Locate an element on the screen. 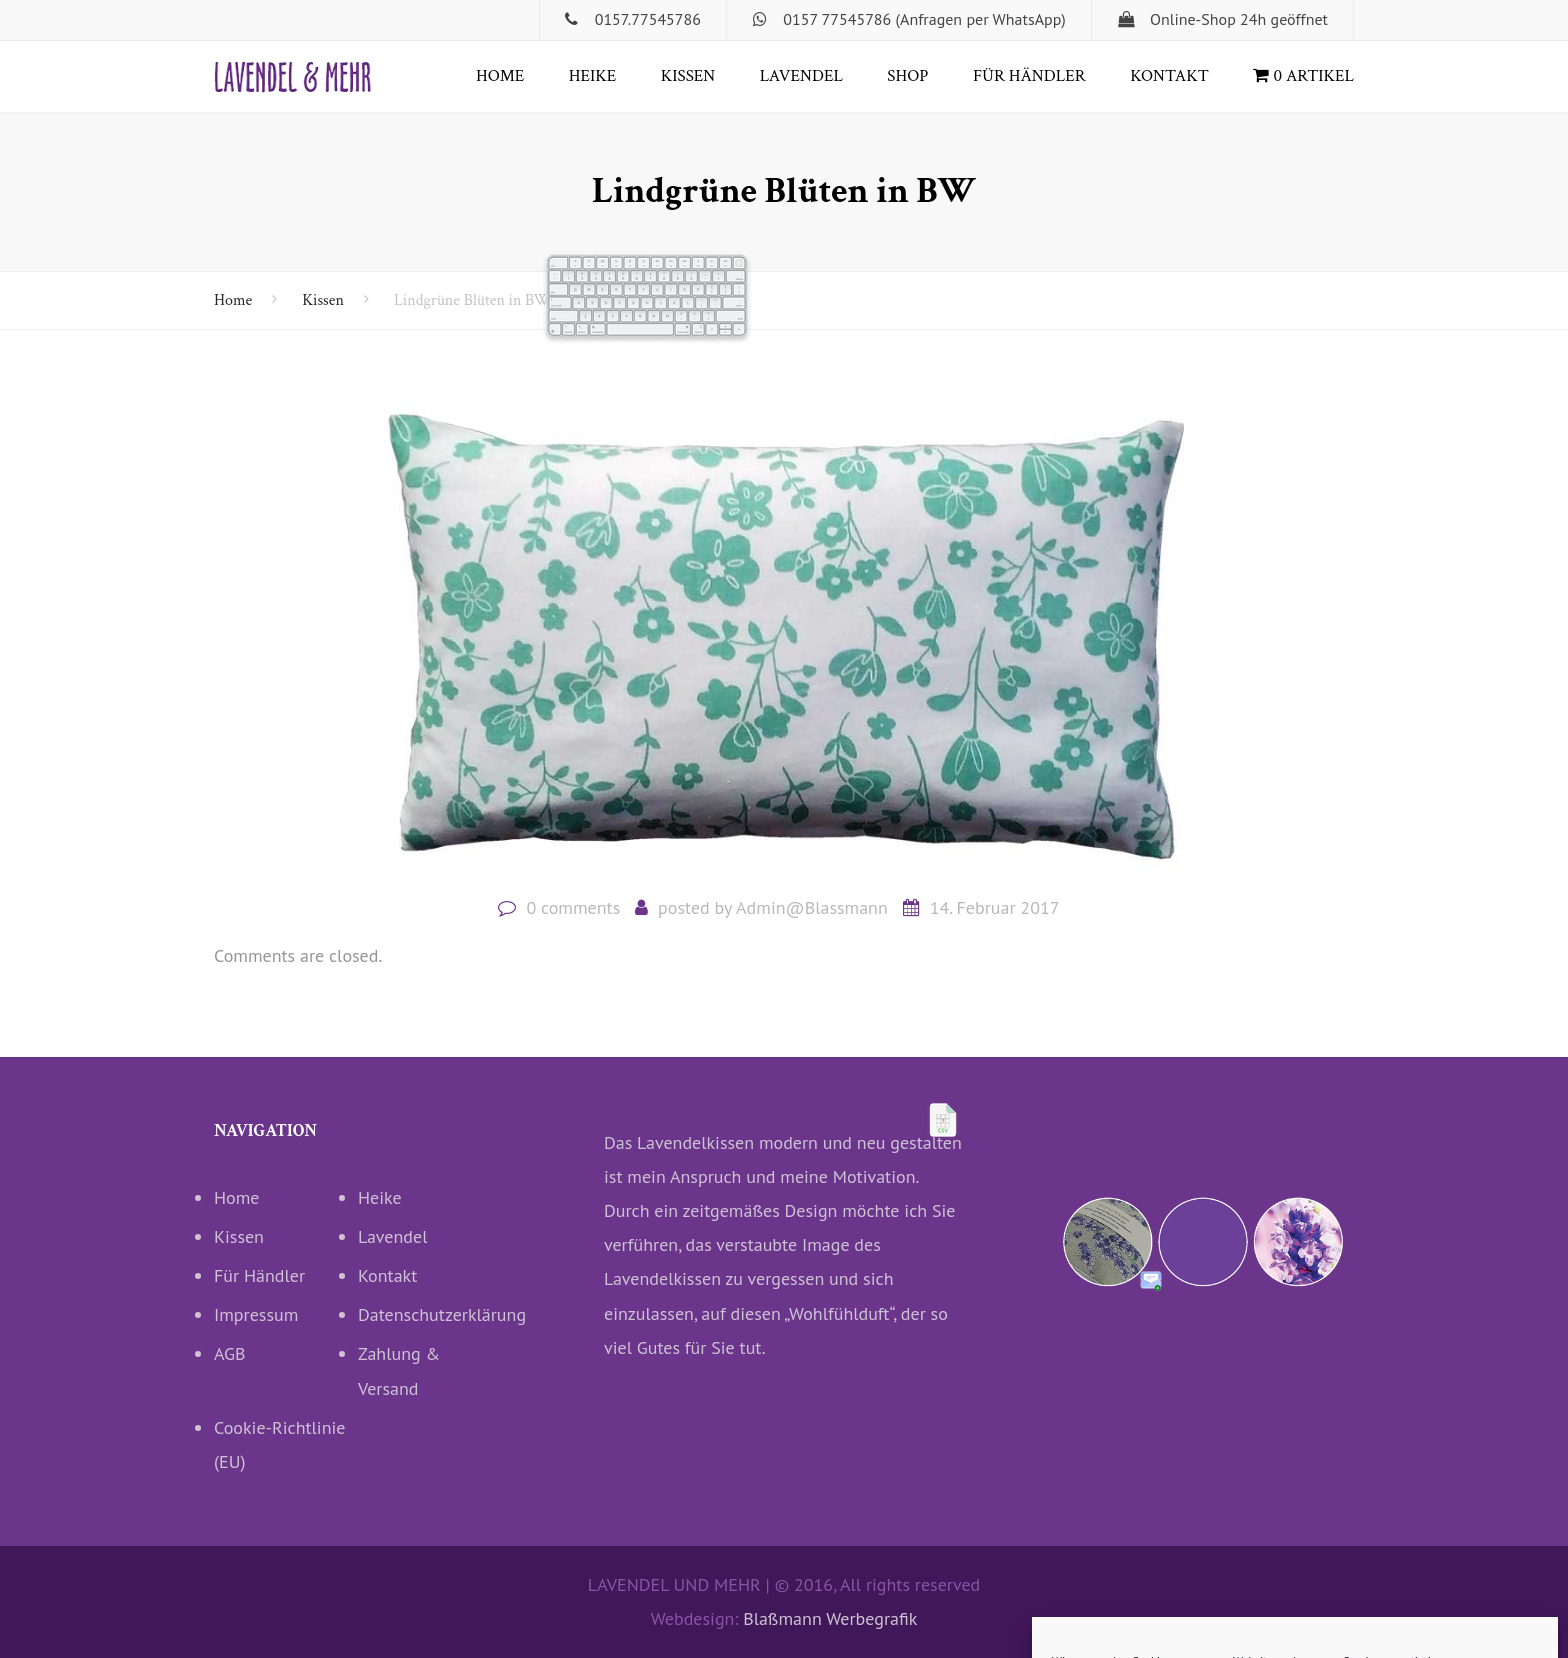 The height and width of the screenshot is (1658, 1568). compose a new email message is located at coordinates (1151, 1280).